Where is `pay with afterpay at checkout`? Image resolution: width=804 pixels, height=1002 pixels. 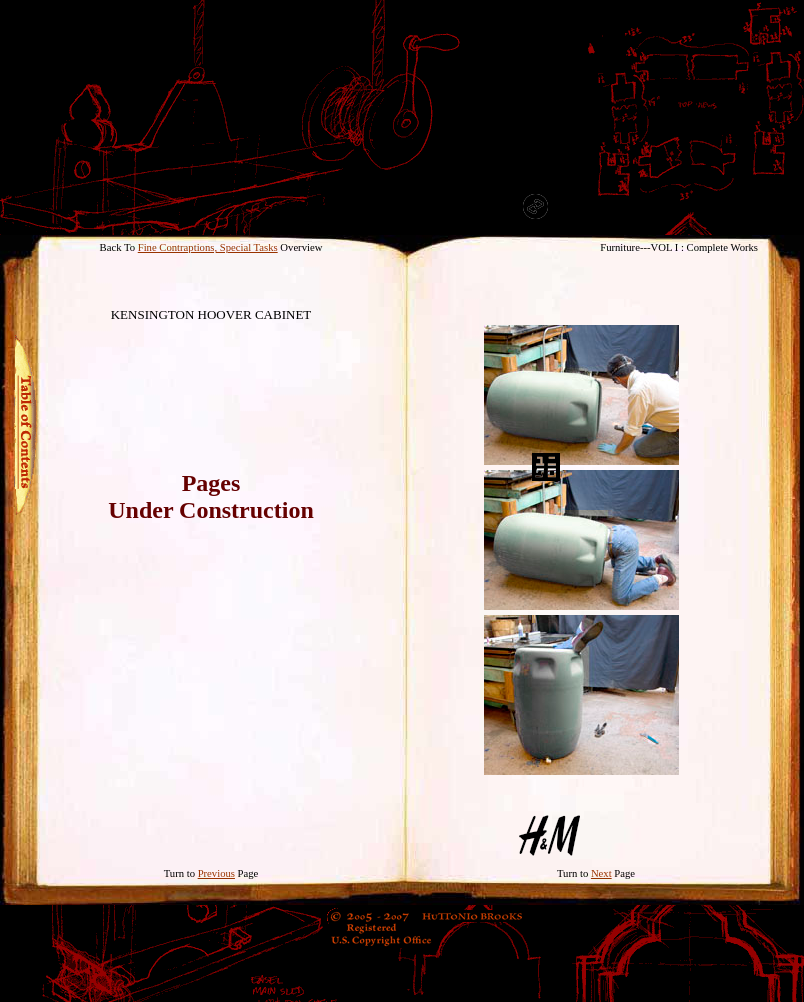
pay with afterpay at checkout is located at coordinates (535, 206).